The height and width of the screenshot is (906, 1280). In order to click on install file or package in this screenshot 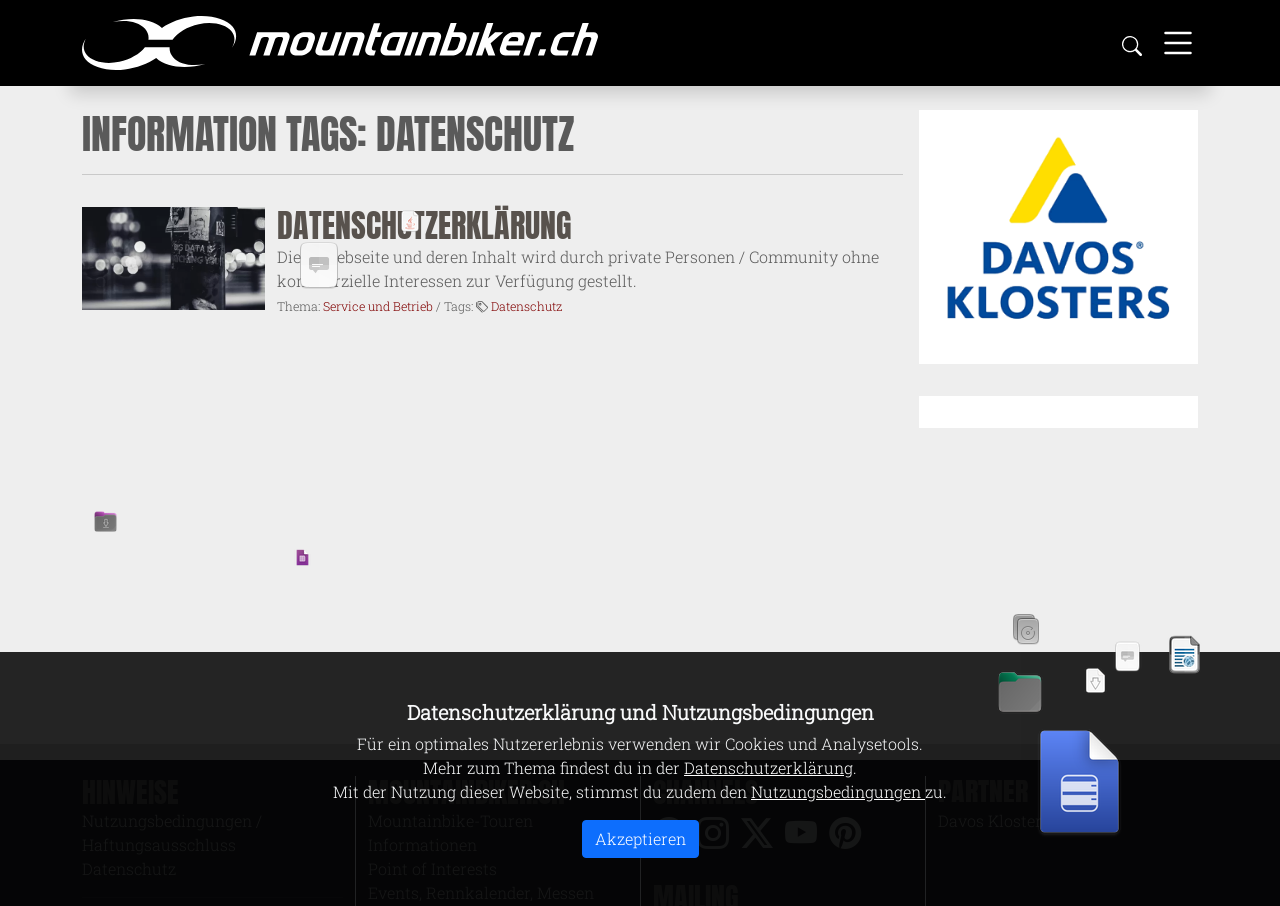, I will do `click(1095, 680)`.